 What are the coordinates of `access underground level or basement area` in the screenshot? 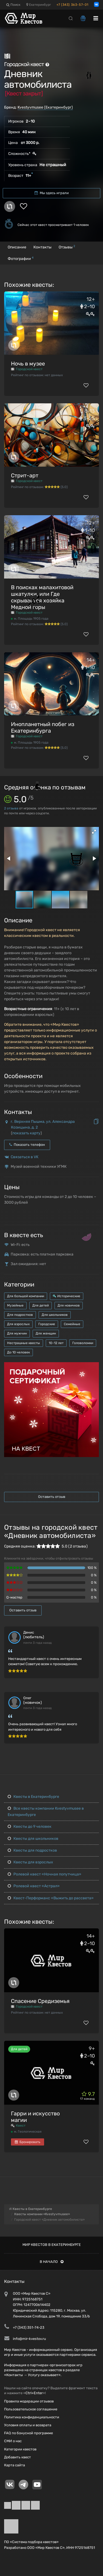 It's located at (76, 859).